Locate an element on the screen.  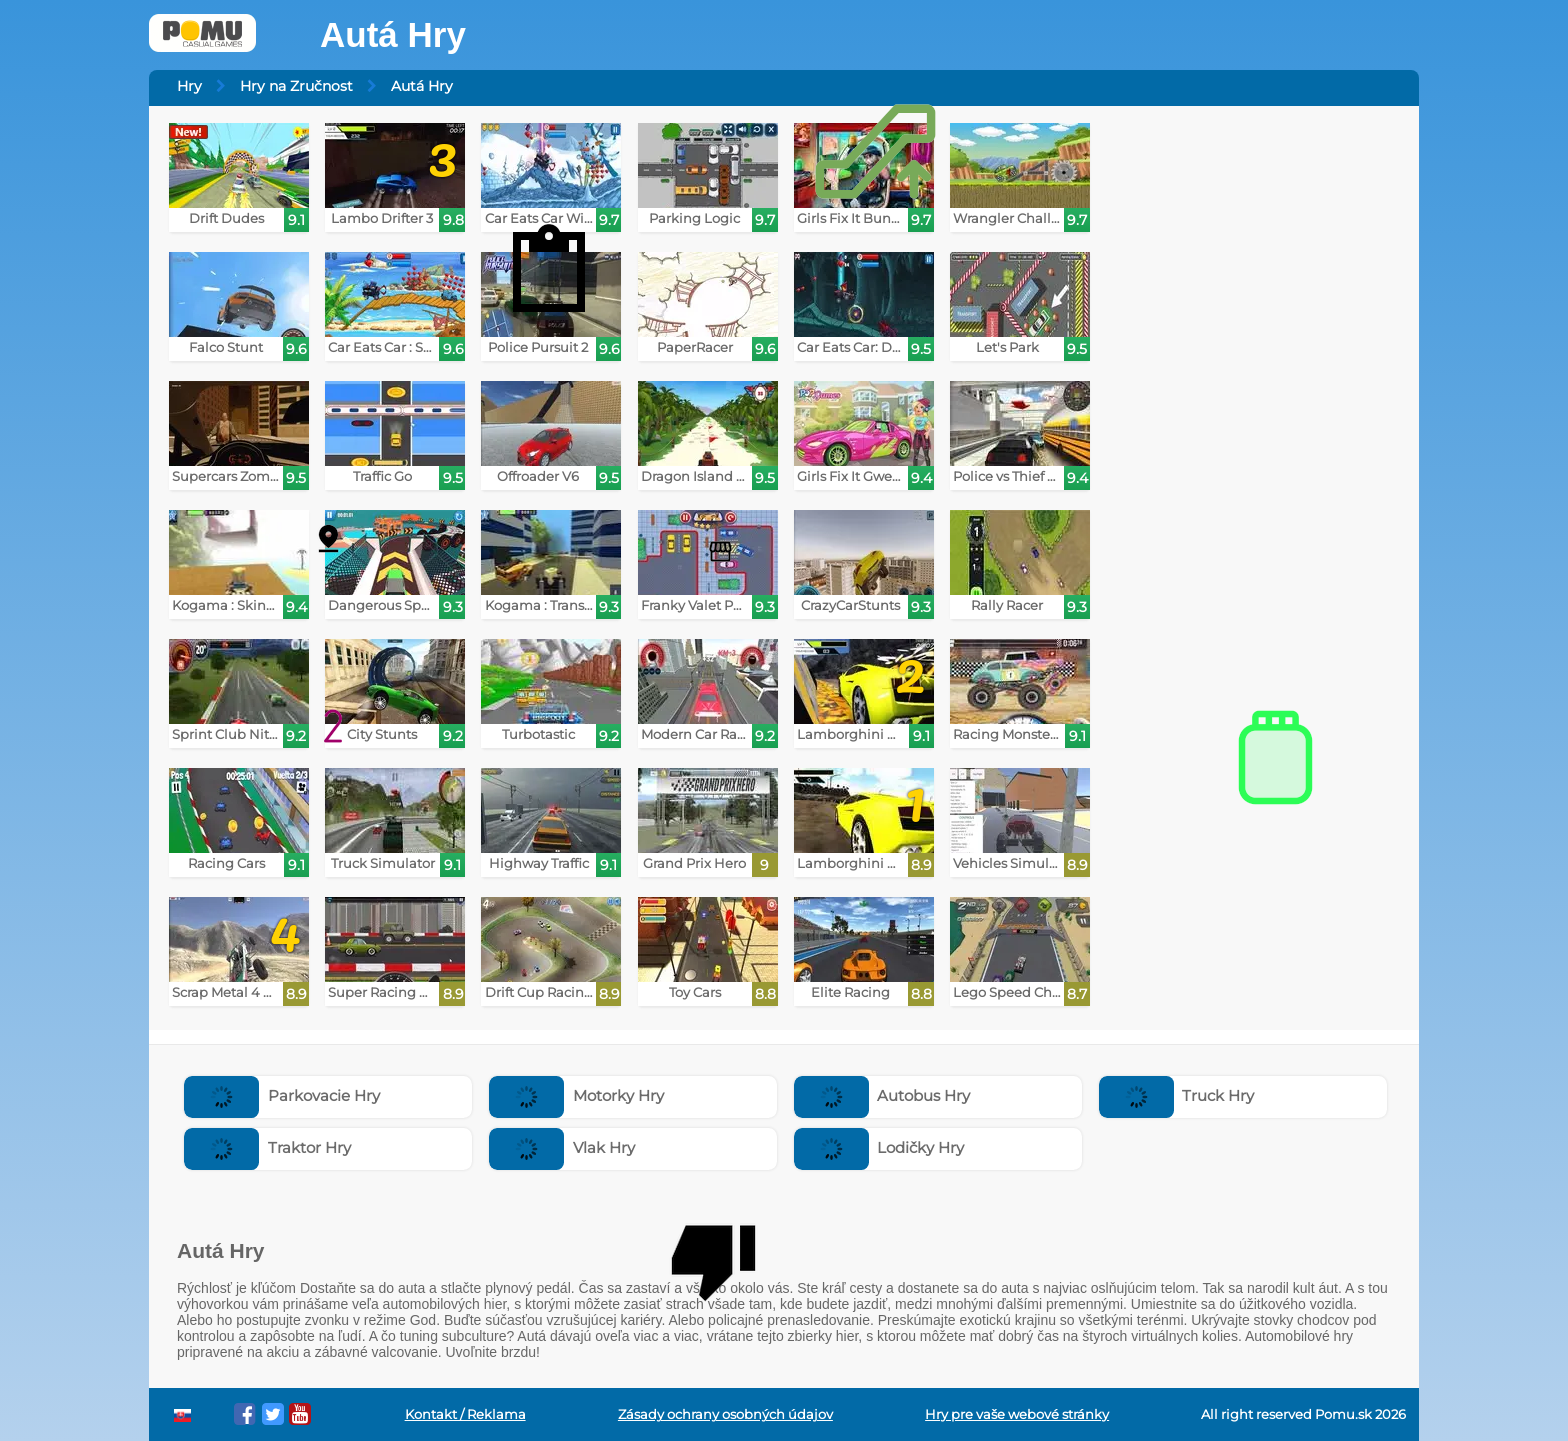
indicates escalator going up is located at coordinates (875, 151).